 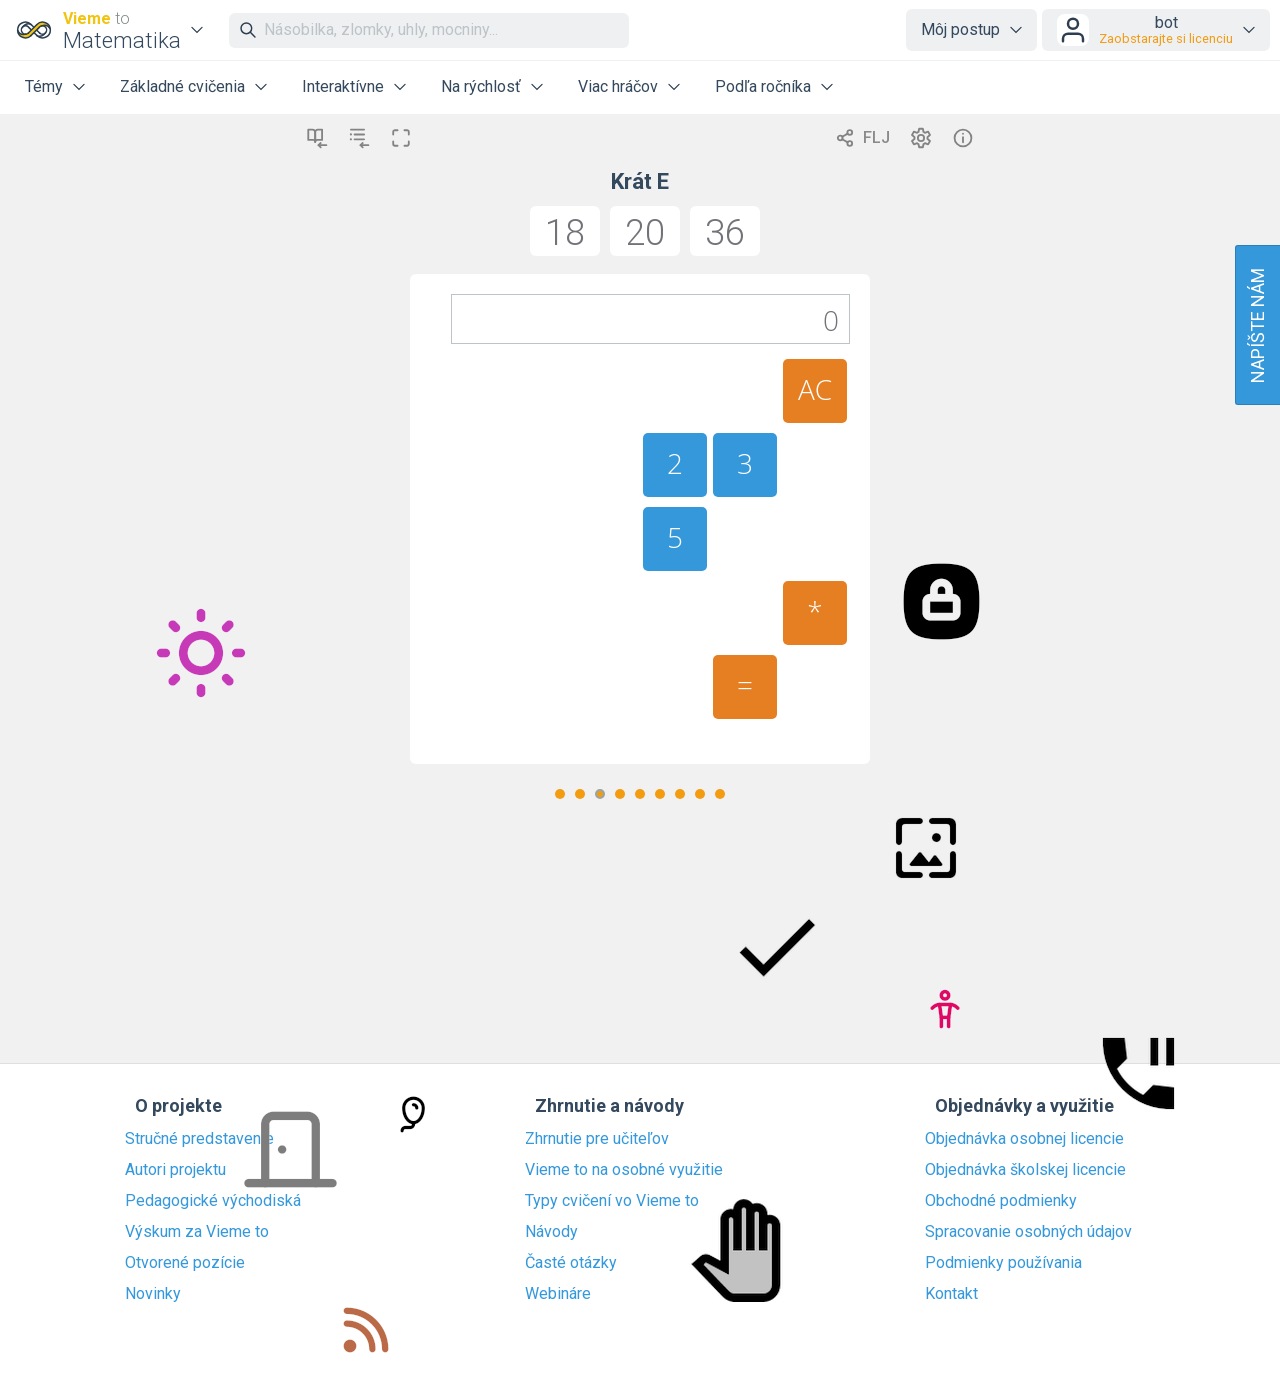 What do you see at coordinates (1138, 1073) in the screenshot?
I see `call on hold` at bounding box center [1138, 1073].